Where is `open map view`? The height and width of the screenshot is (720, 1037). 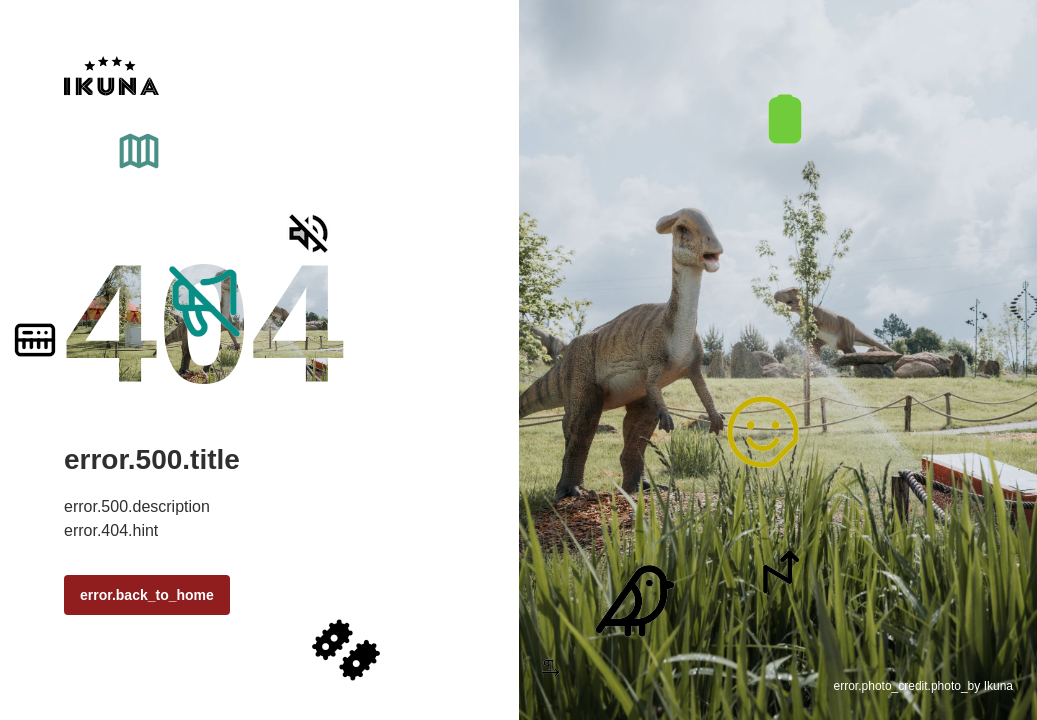 open map view is located at coordinates (139, 151).